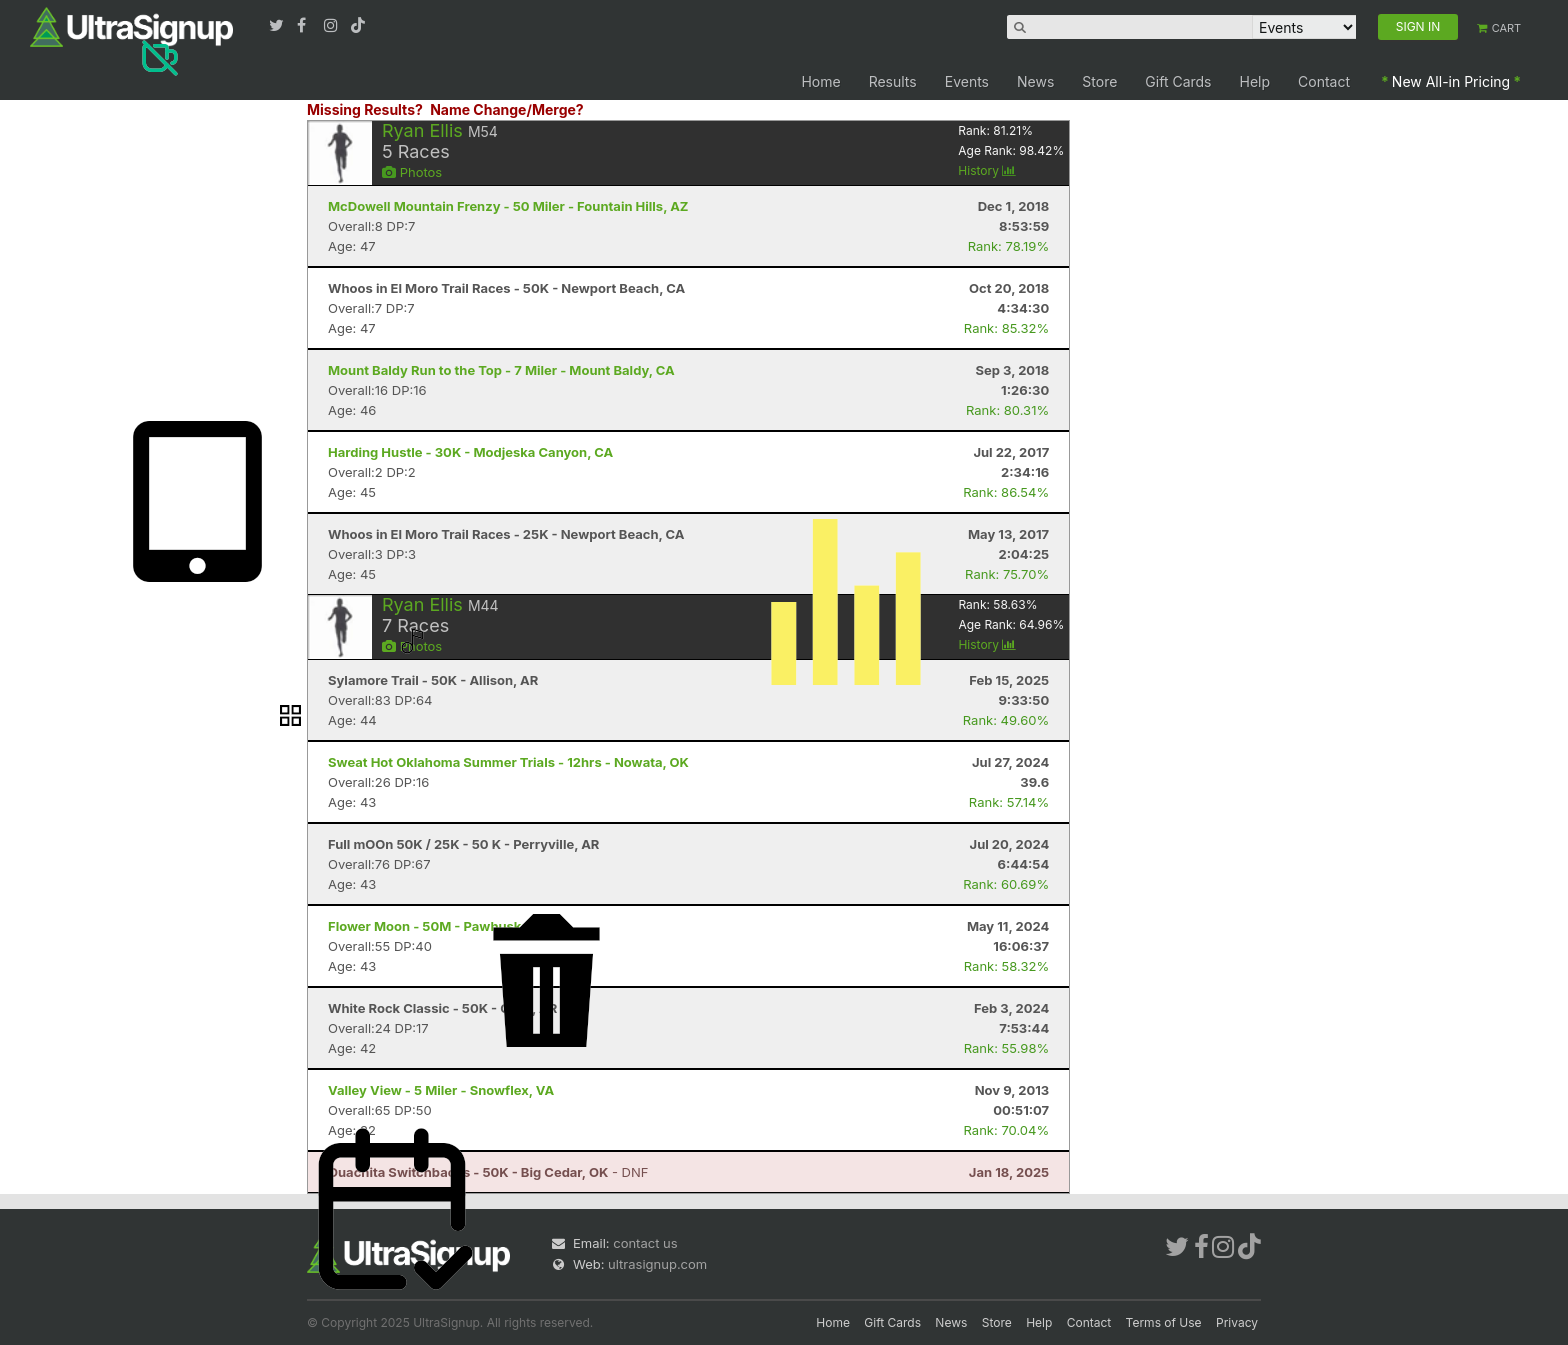 Image resolution: width=1568 pixels, height=1345 pixels. I want to click on confirm or complete a scheduled event, so click(392, 1209).